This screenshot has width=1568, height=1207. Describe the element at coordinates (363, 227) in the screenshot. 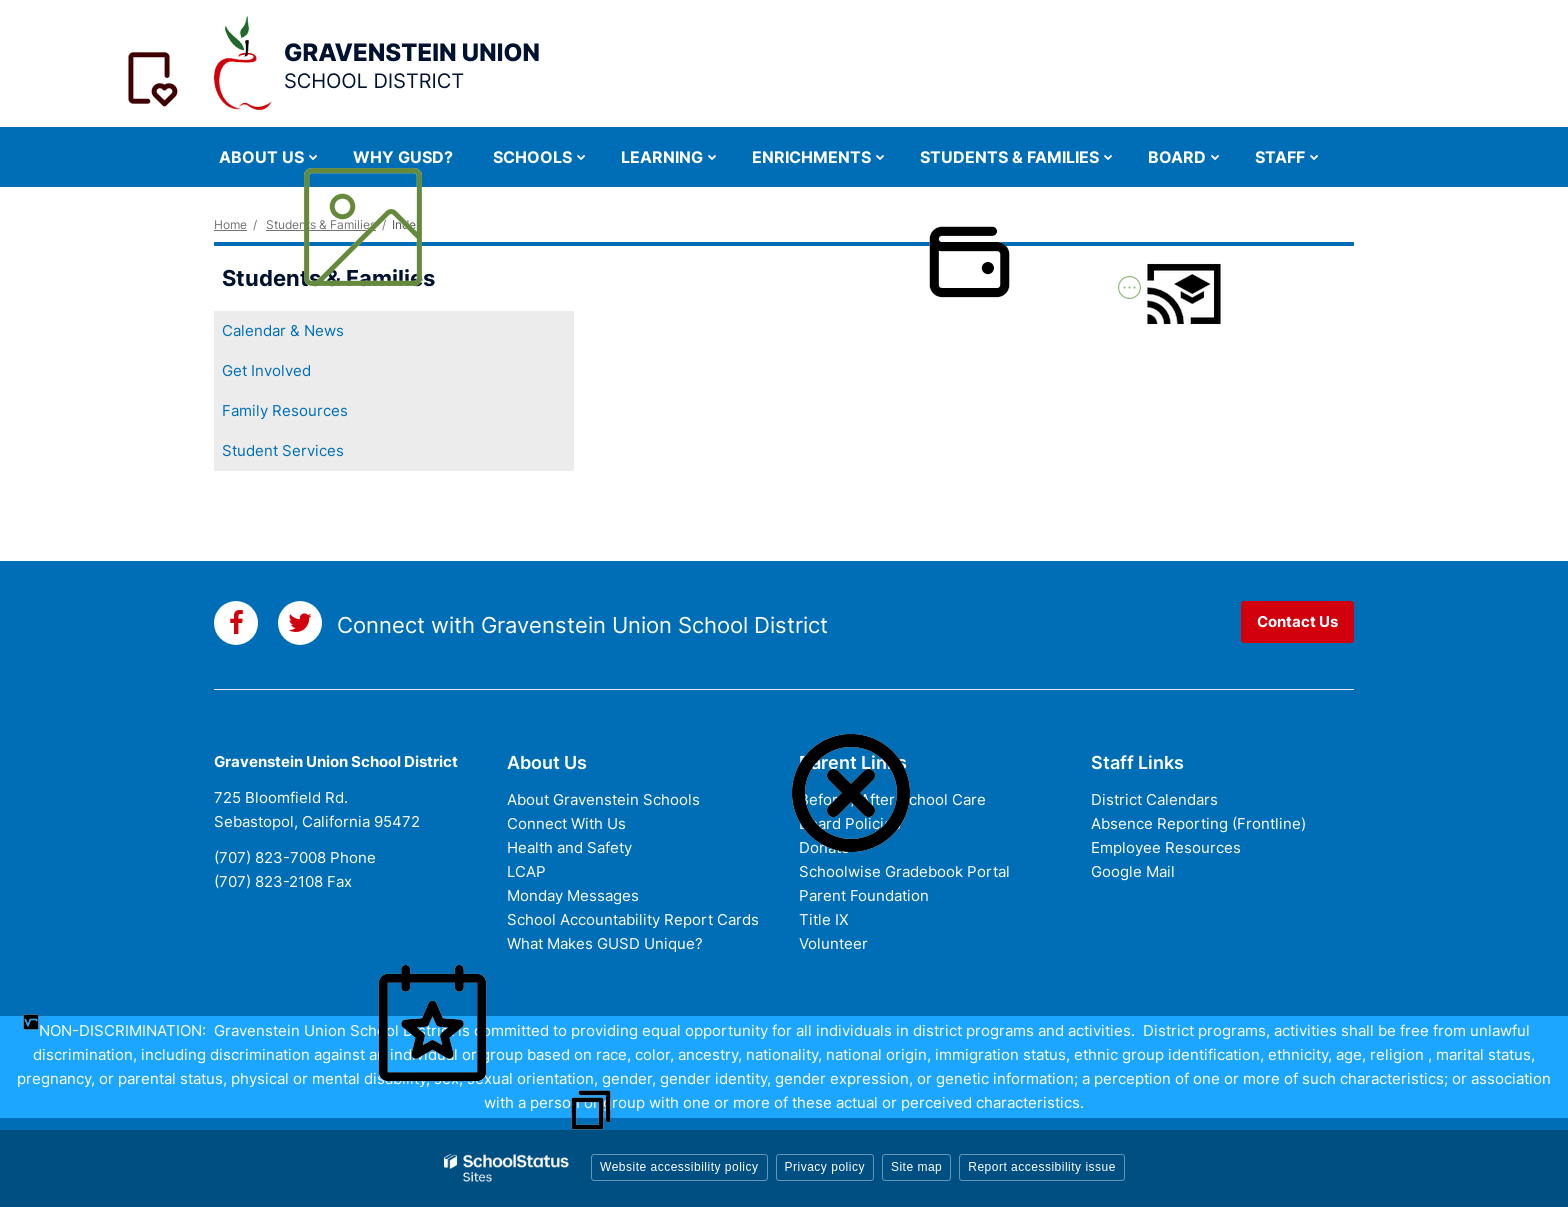

I see `view or open an image` at that location.